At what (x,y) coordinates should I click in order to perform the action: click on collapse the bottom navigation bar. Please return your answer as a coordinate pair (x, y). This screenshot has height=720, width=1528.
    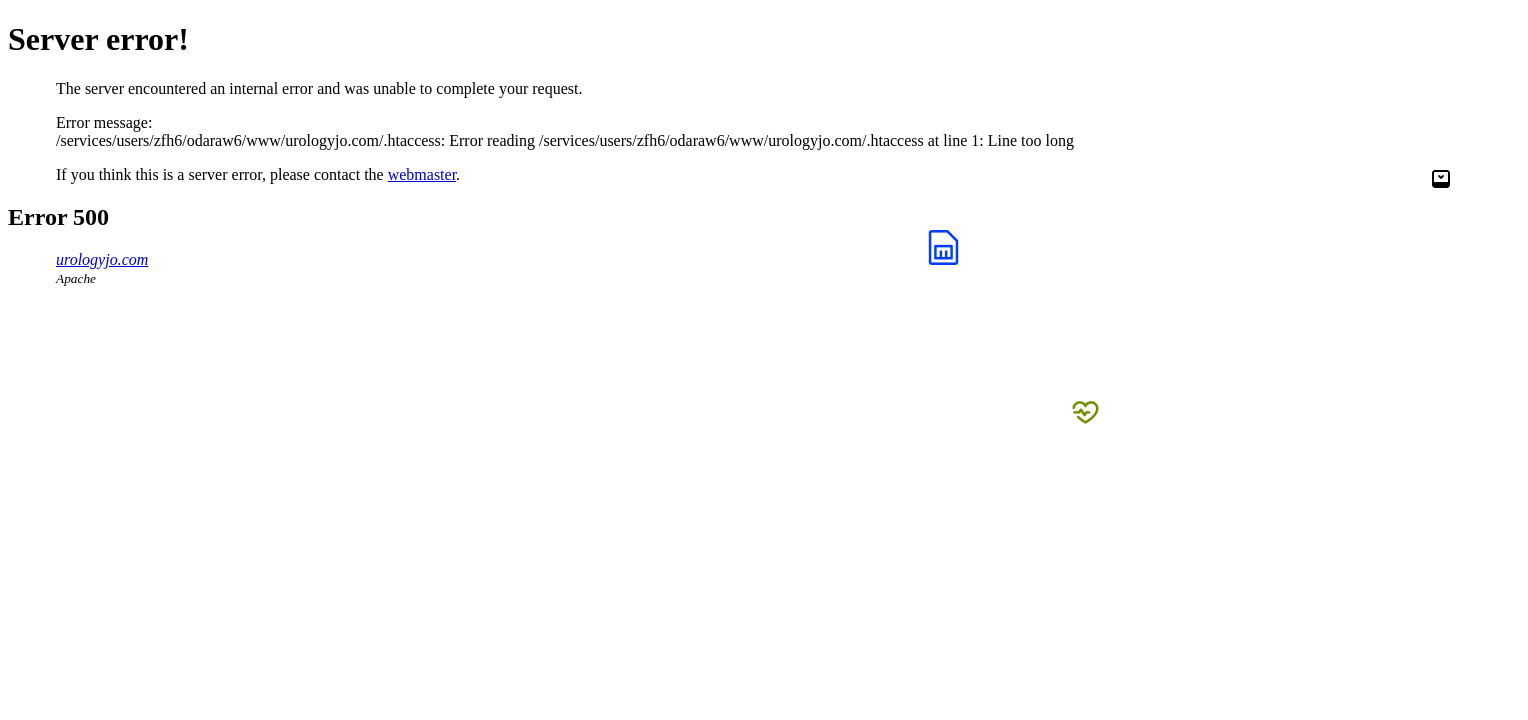
    Looking at the image, I should click on (1441, 179).